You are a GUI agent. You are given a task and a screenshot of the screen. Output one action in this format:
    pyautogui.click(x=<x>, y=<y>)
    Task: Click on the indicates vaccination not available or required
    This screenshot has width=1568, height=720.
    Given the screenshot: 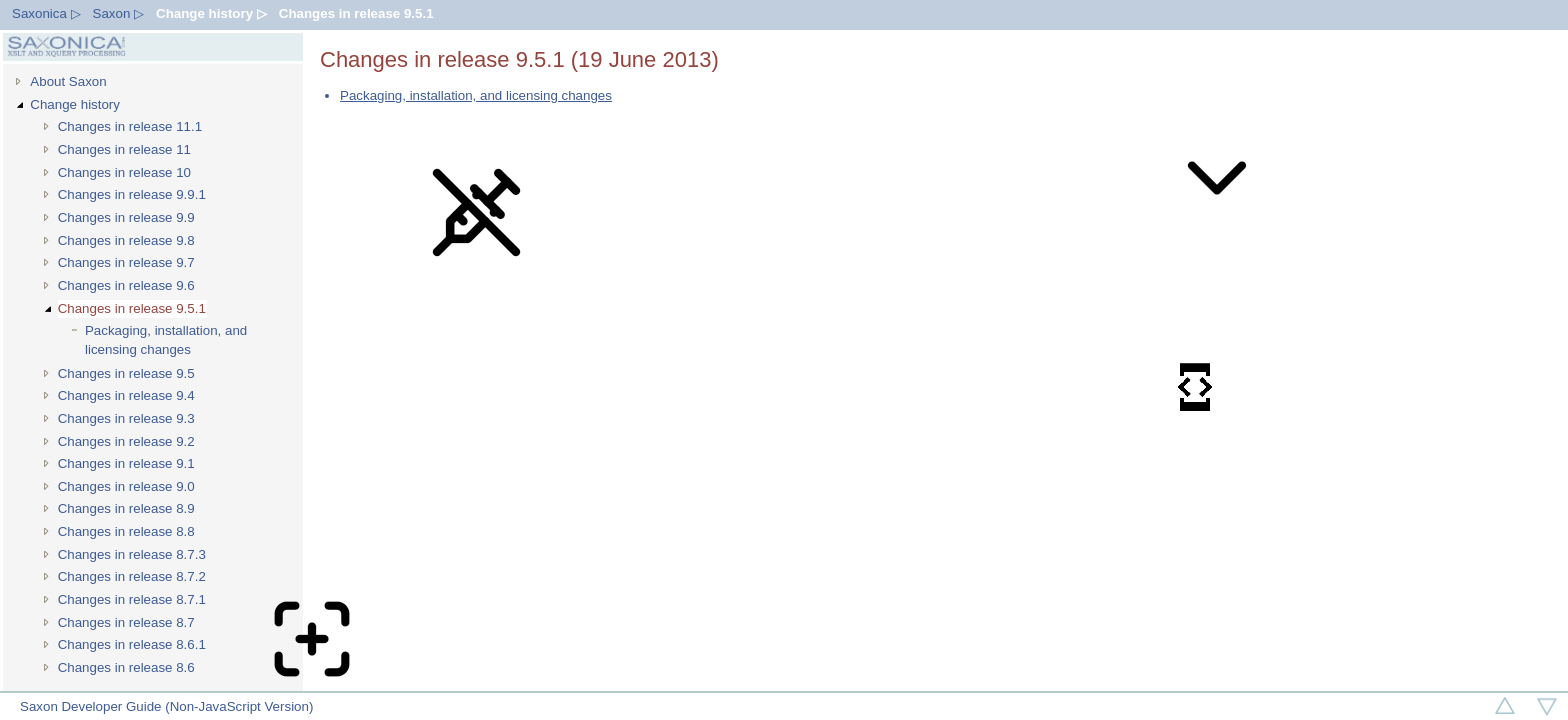 What is the action you would take?
    pyautogui.click(x=476, y=212)
    